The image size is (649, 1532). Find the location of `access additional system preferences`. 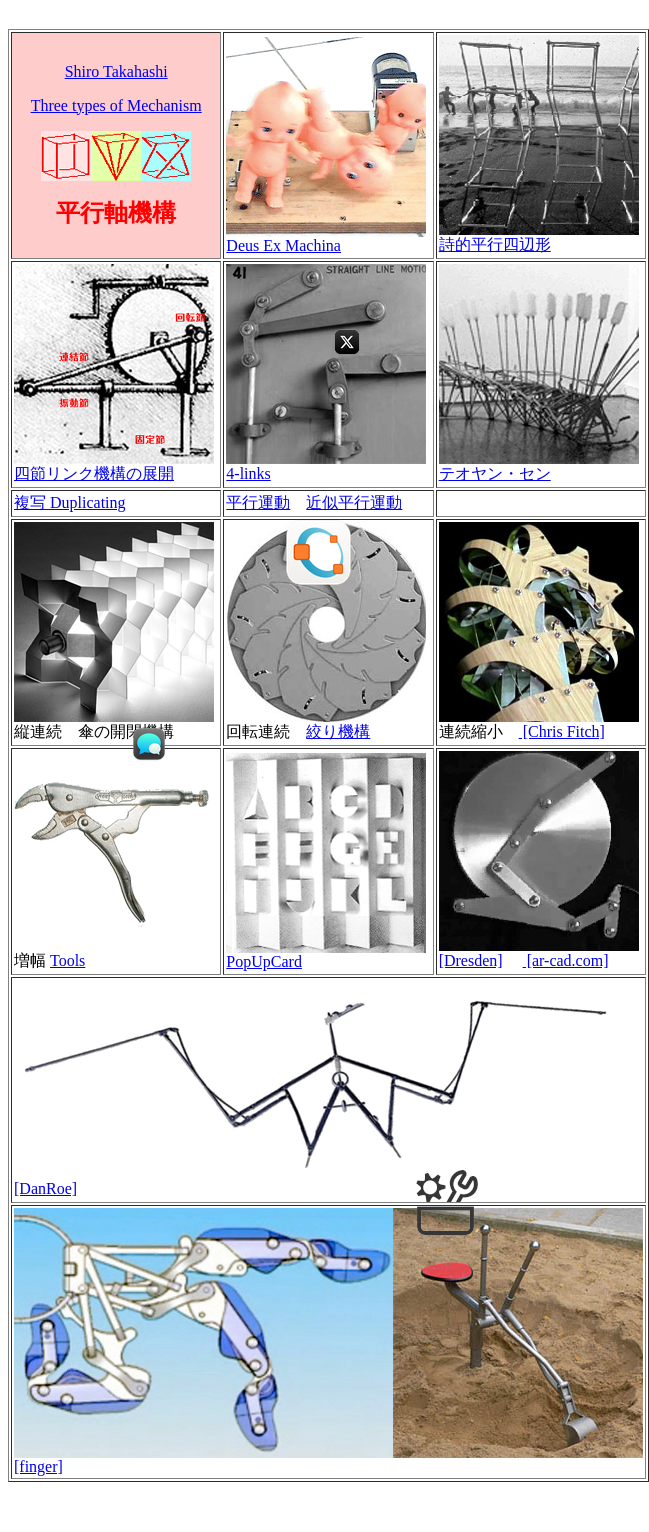

access additional system preferences is located at coordinates (445, 1202).